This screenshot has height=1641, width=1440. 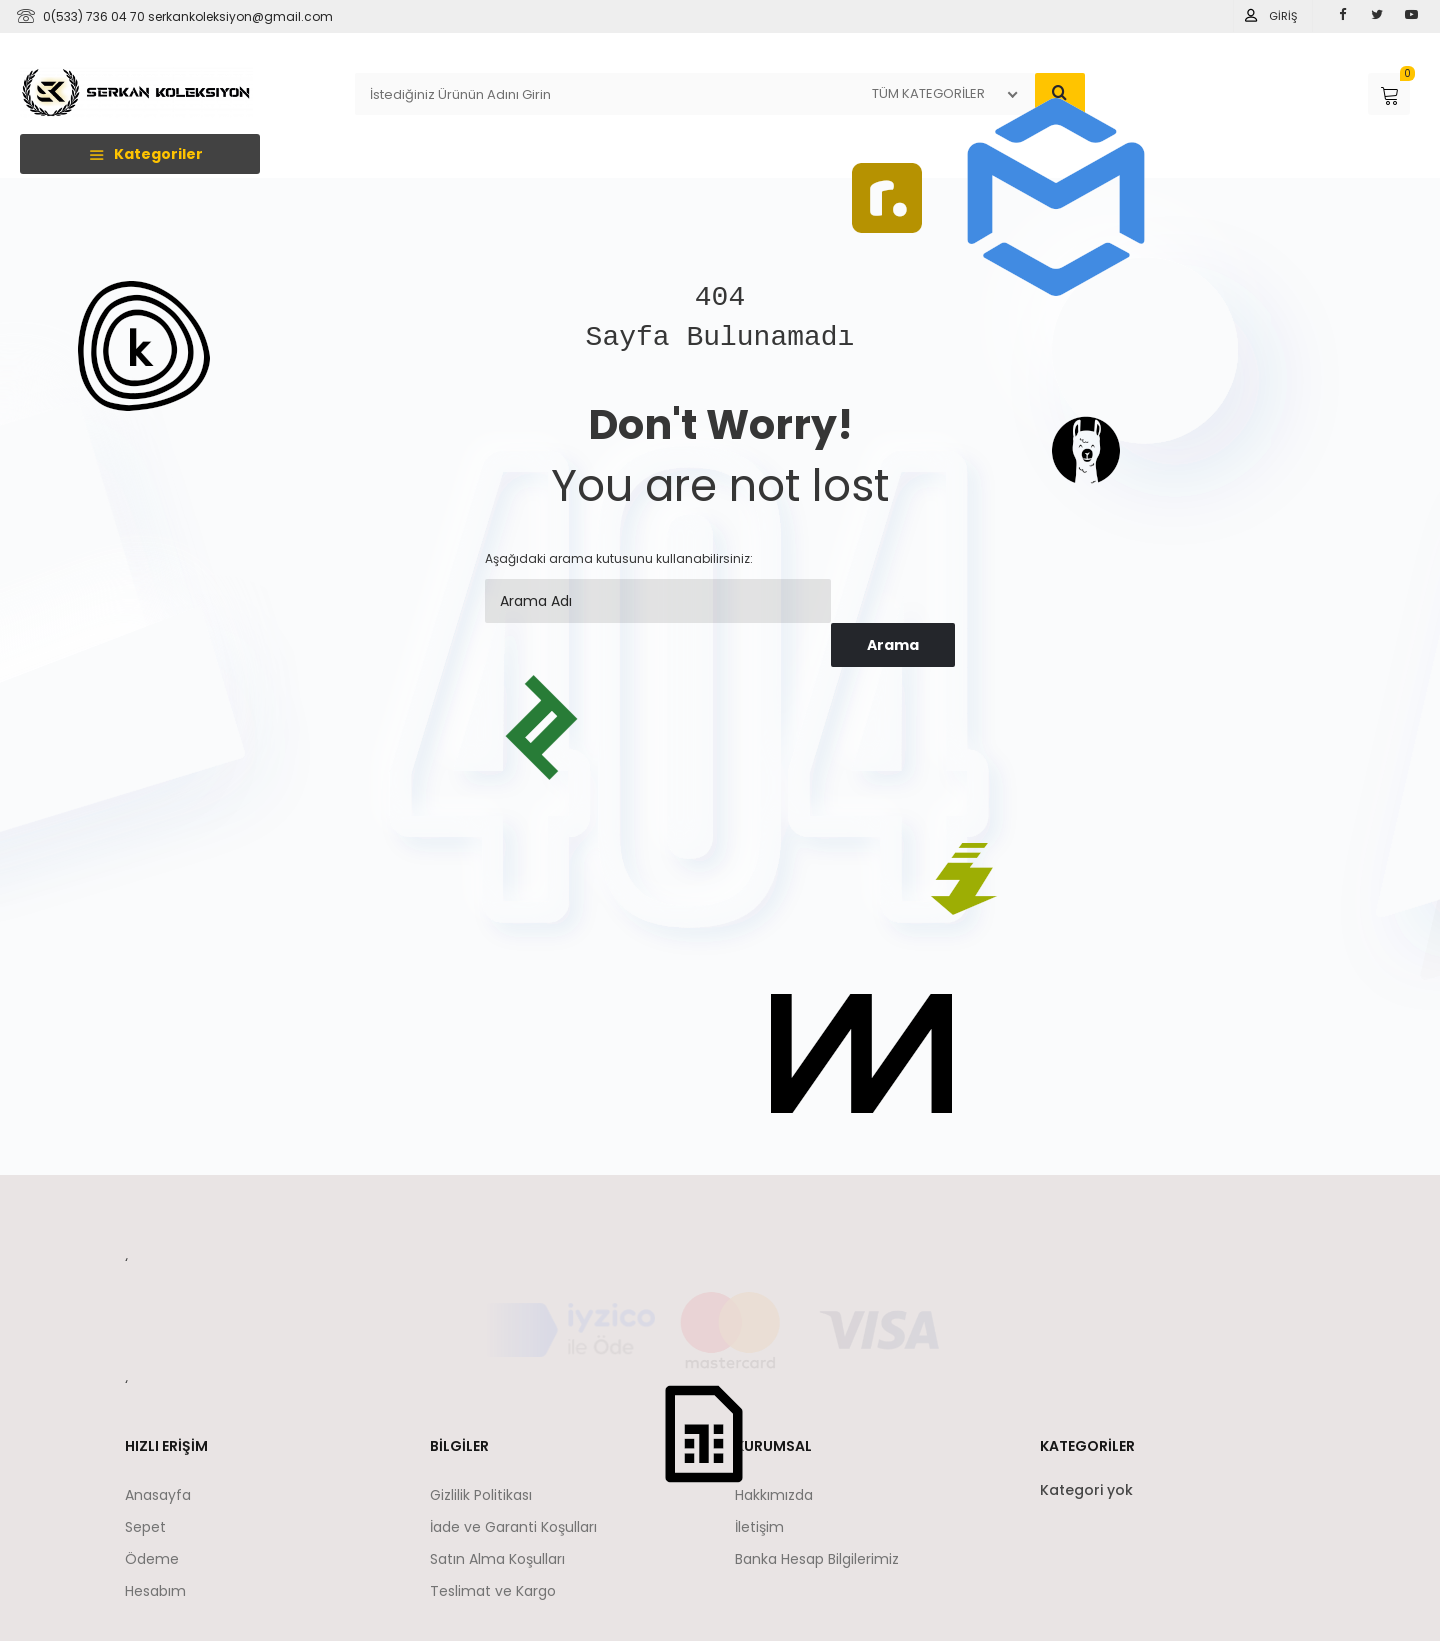 I want to click on rolldown bundler logo, so click(x=964, y=879).